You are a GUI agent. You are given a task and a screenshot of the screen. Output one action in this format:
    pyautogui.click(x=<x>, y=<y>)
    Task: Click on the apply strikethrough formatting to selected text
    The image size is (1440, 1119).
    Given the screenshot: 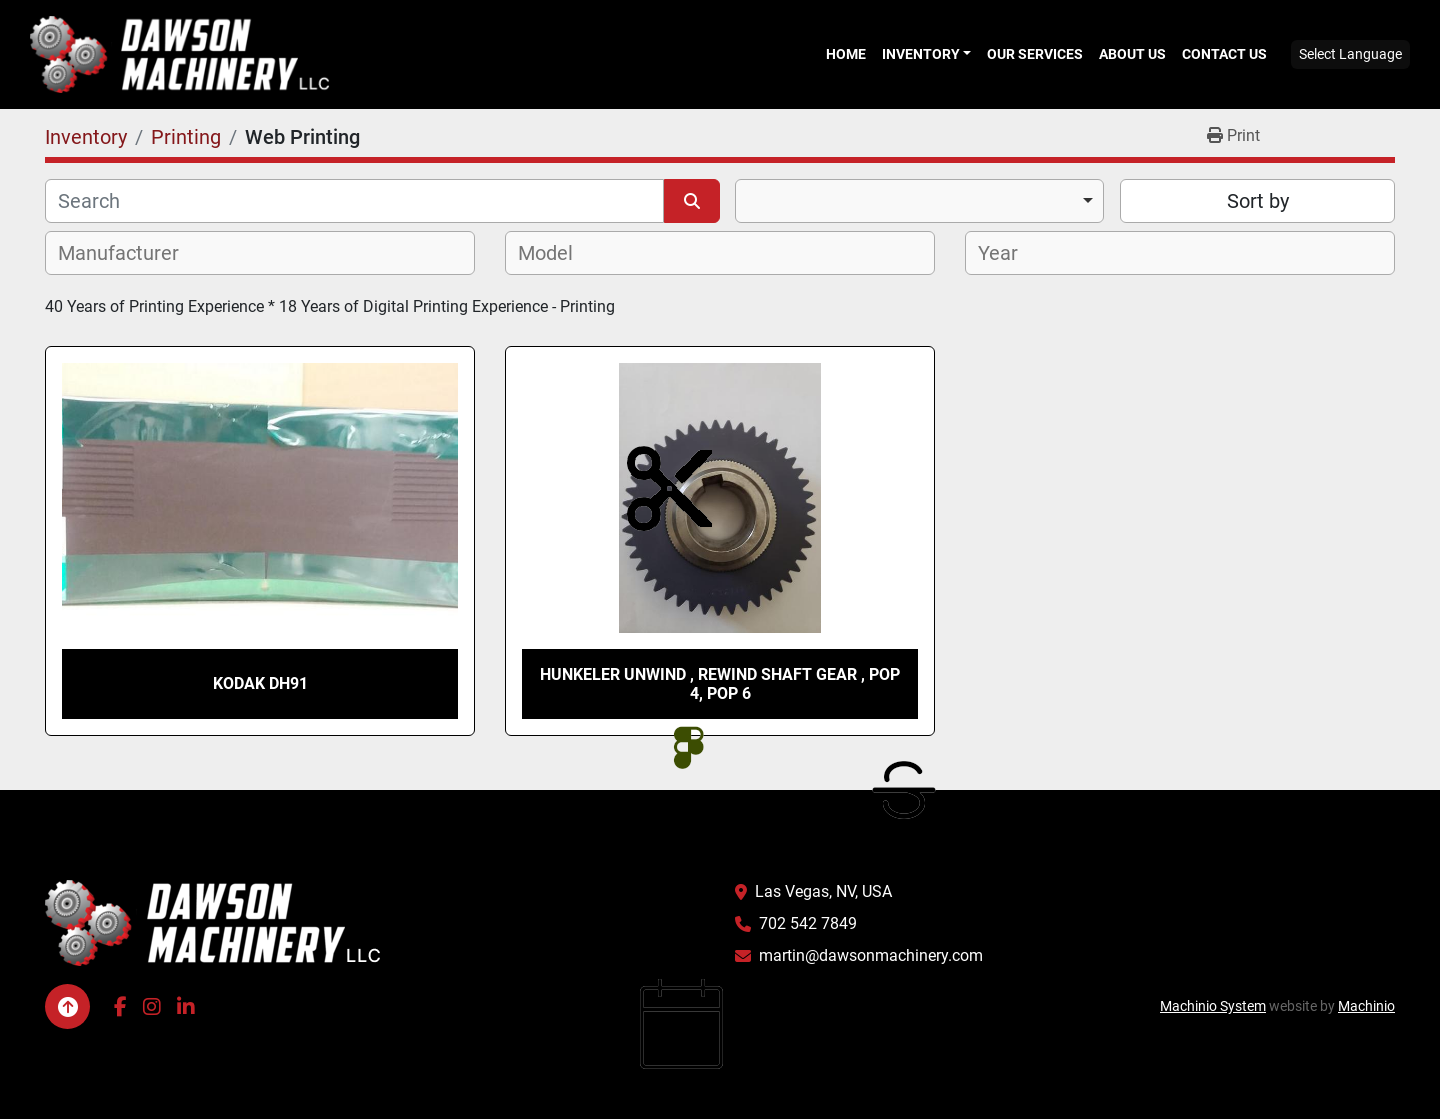 What is the action you would take?
    pyautogui.click(x=904, y=790)
    